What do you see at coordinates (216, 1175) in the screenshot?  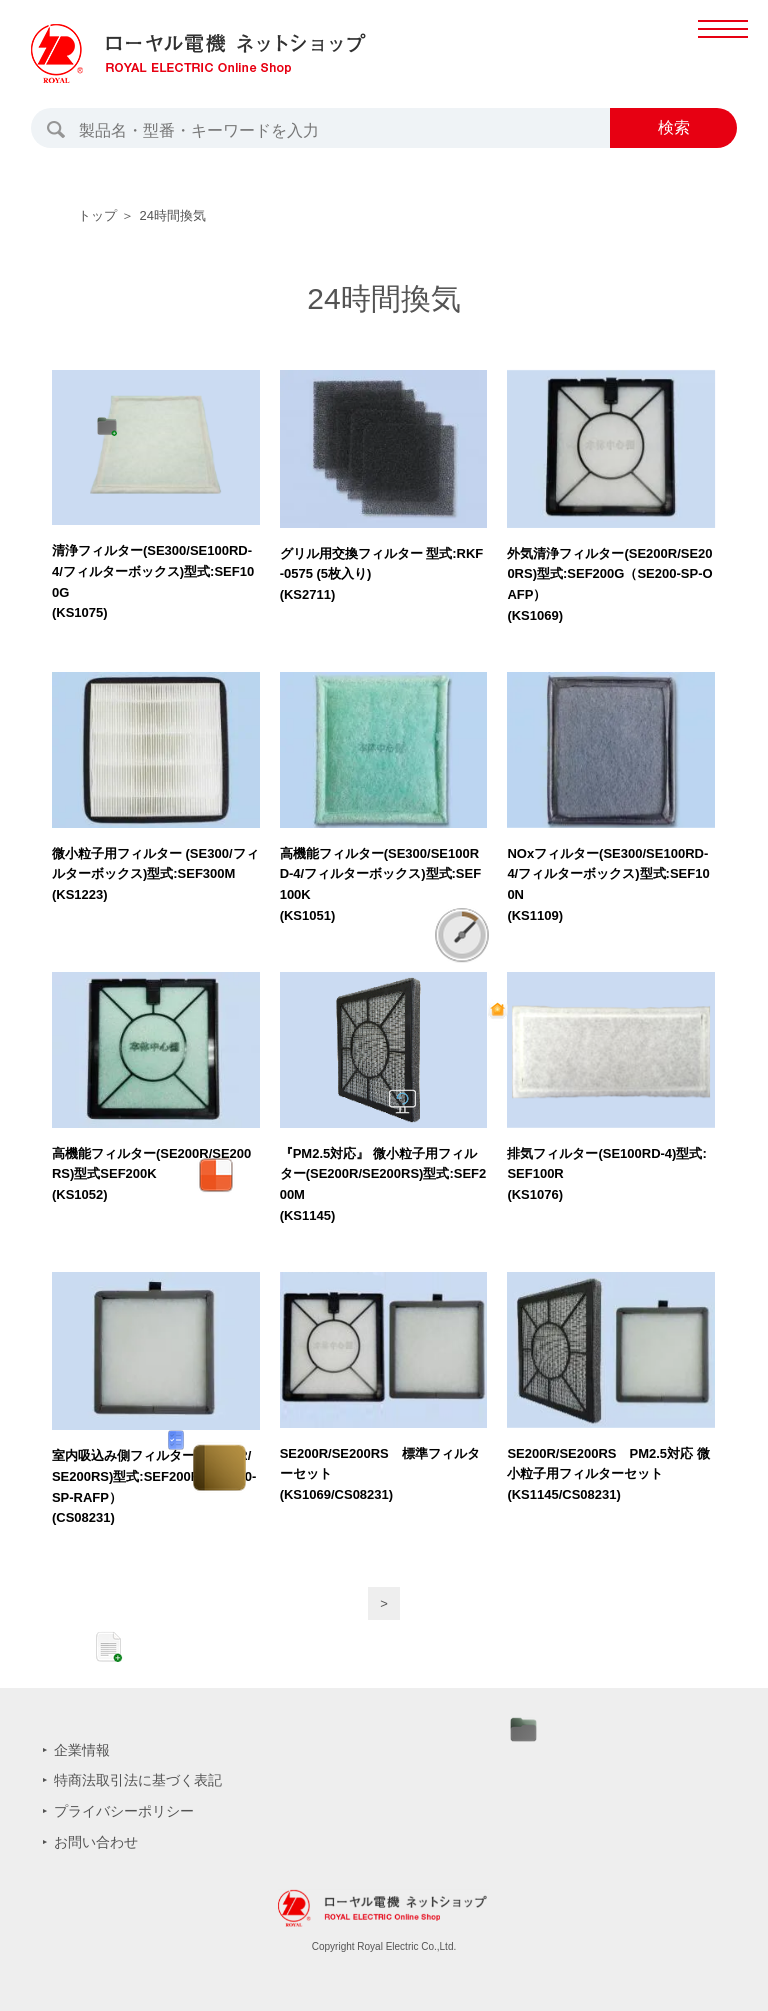 I see `switch to the top-right workspace` at bounding box center [216, 1175].